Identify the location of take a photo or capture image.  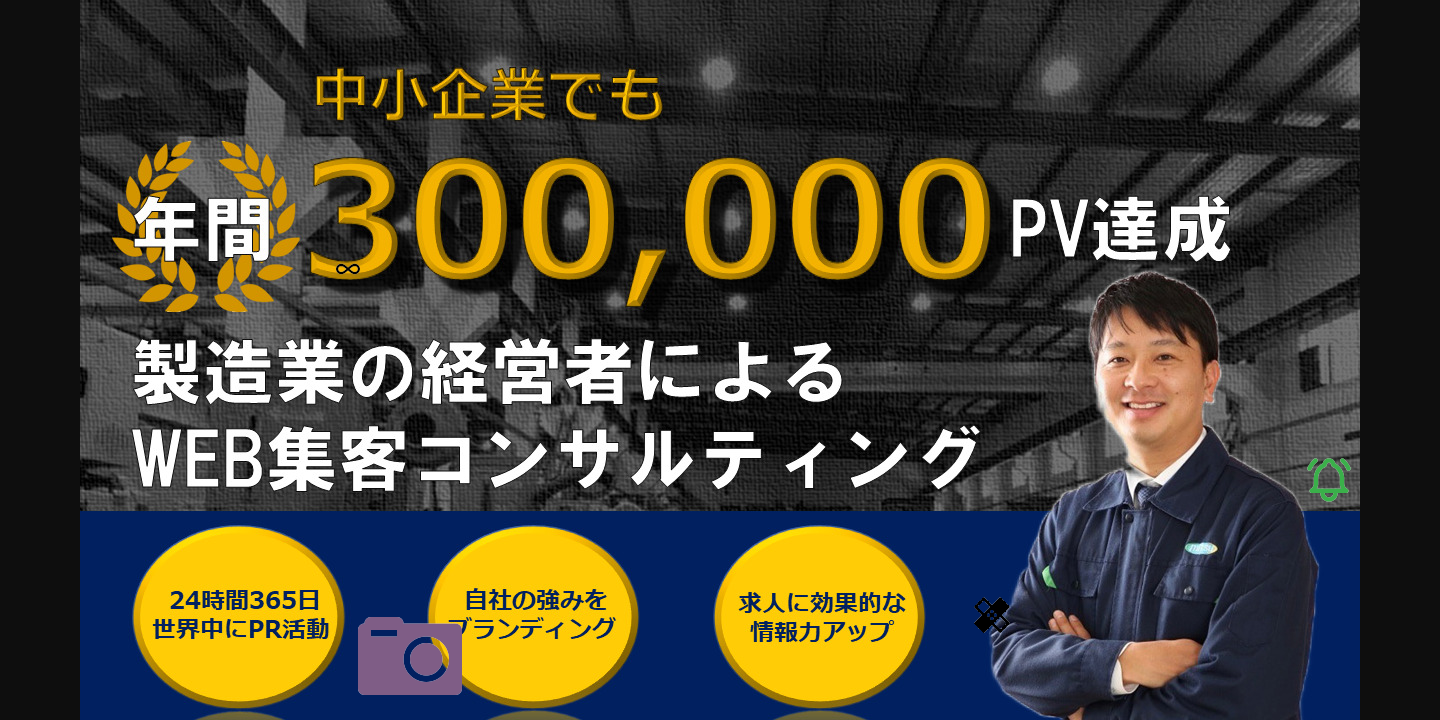
(410, 656).